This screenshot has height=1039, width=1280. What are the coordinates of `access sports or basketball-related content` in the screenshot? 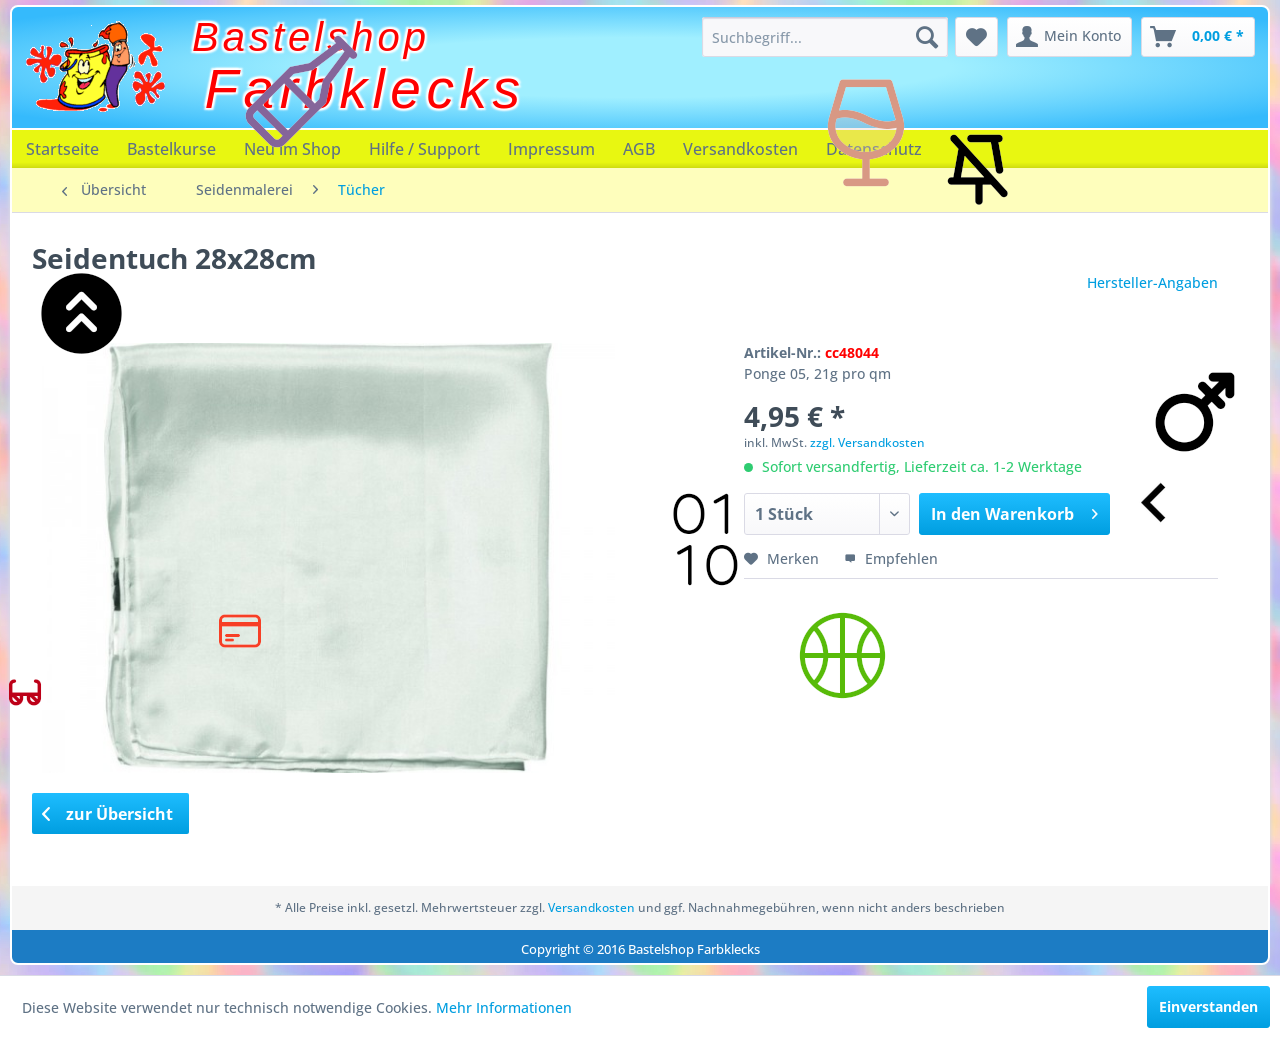 It's located at (842, 655).